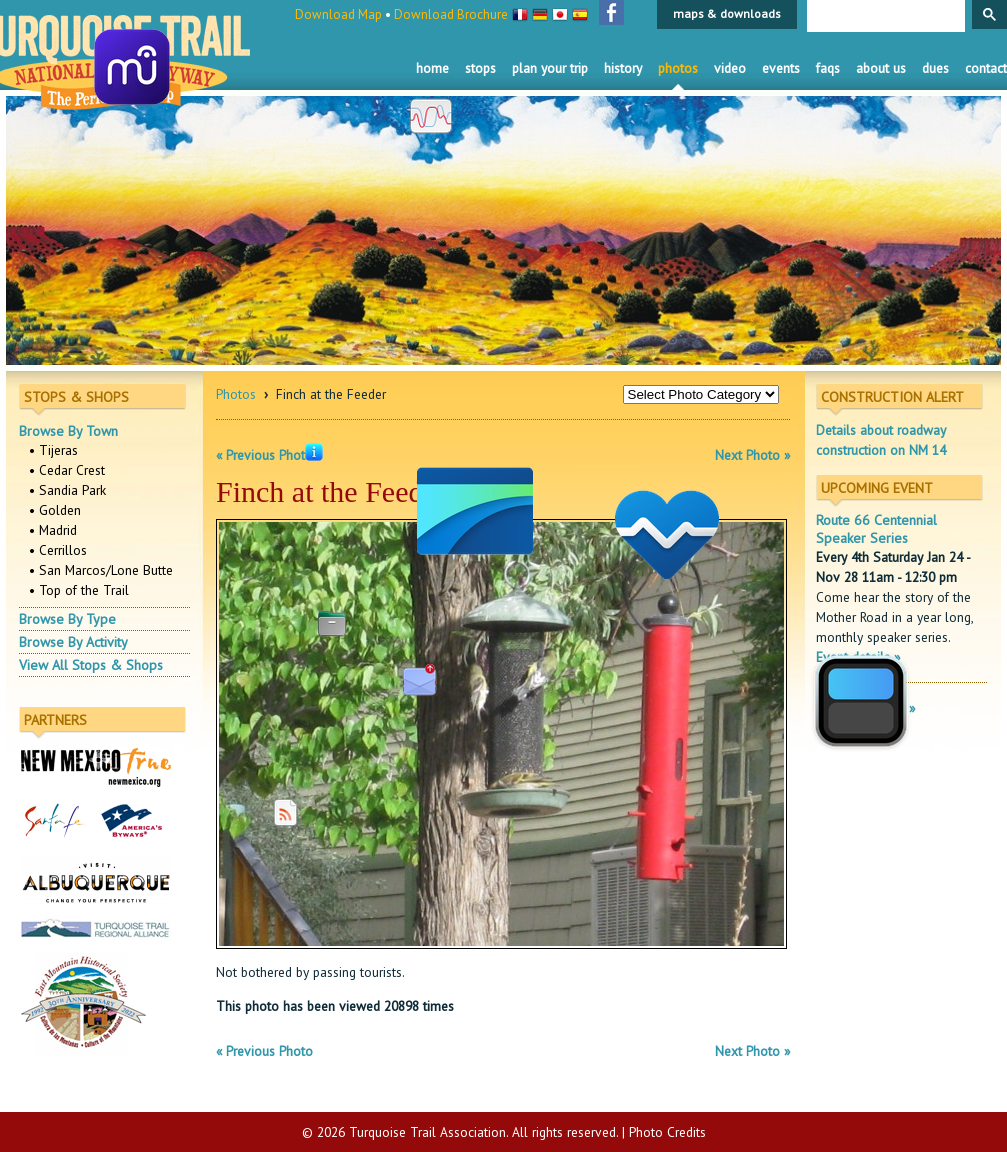 The height and width of the screenshot is (1152, 1007). Describe the element at coordinates (667, 534) in the screenshot. I see `open the health app` at that location.